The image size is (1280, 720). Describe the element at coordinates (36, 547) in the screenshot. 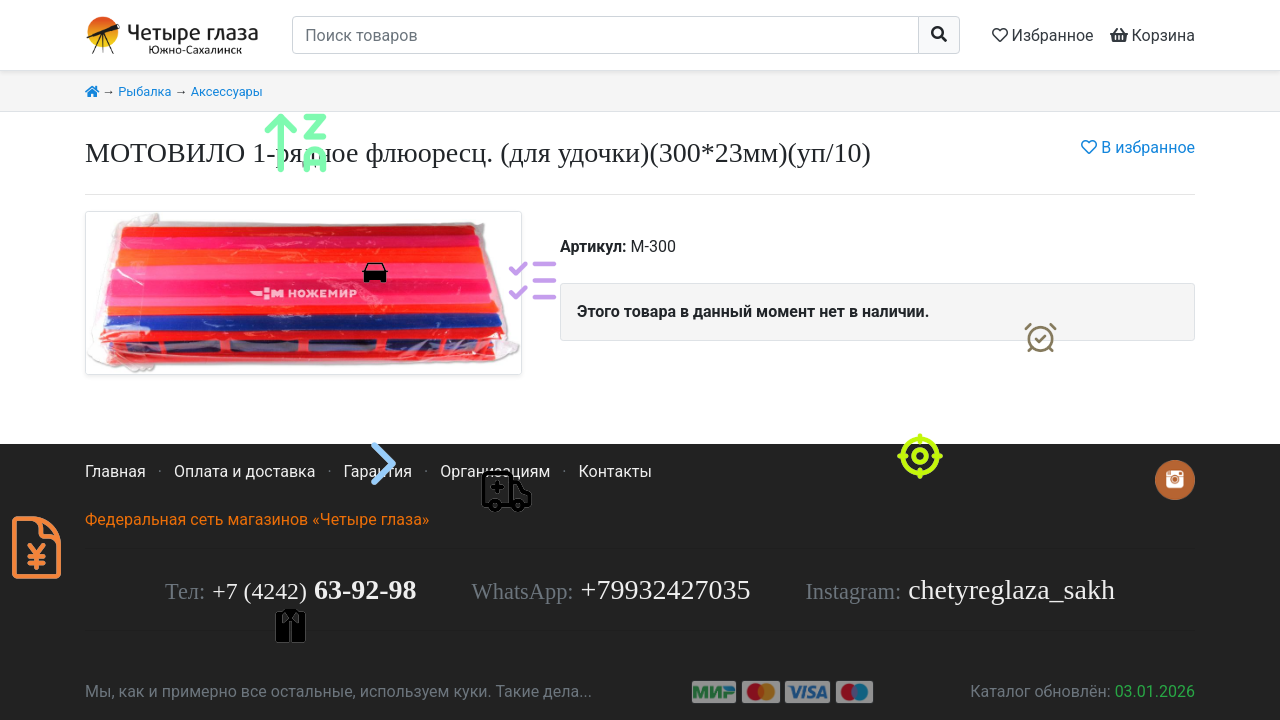

I see `view yen currency document` at that location.